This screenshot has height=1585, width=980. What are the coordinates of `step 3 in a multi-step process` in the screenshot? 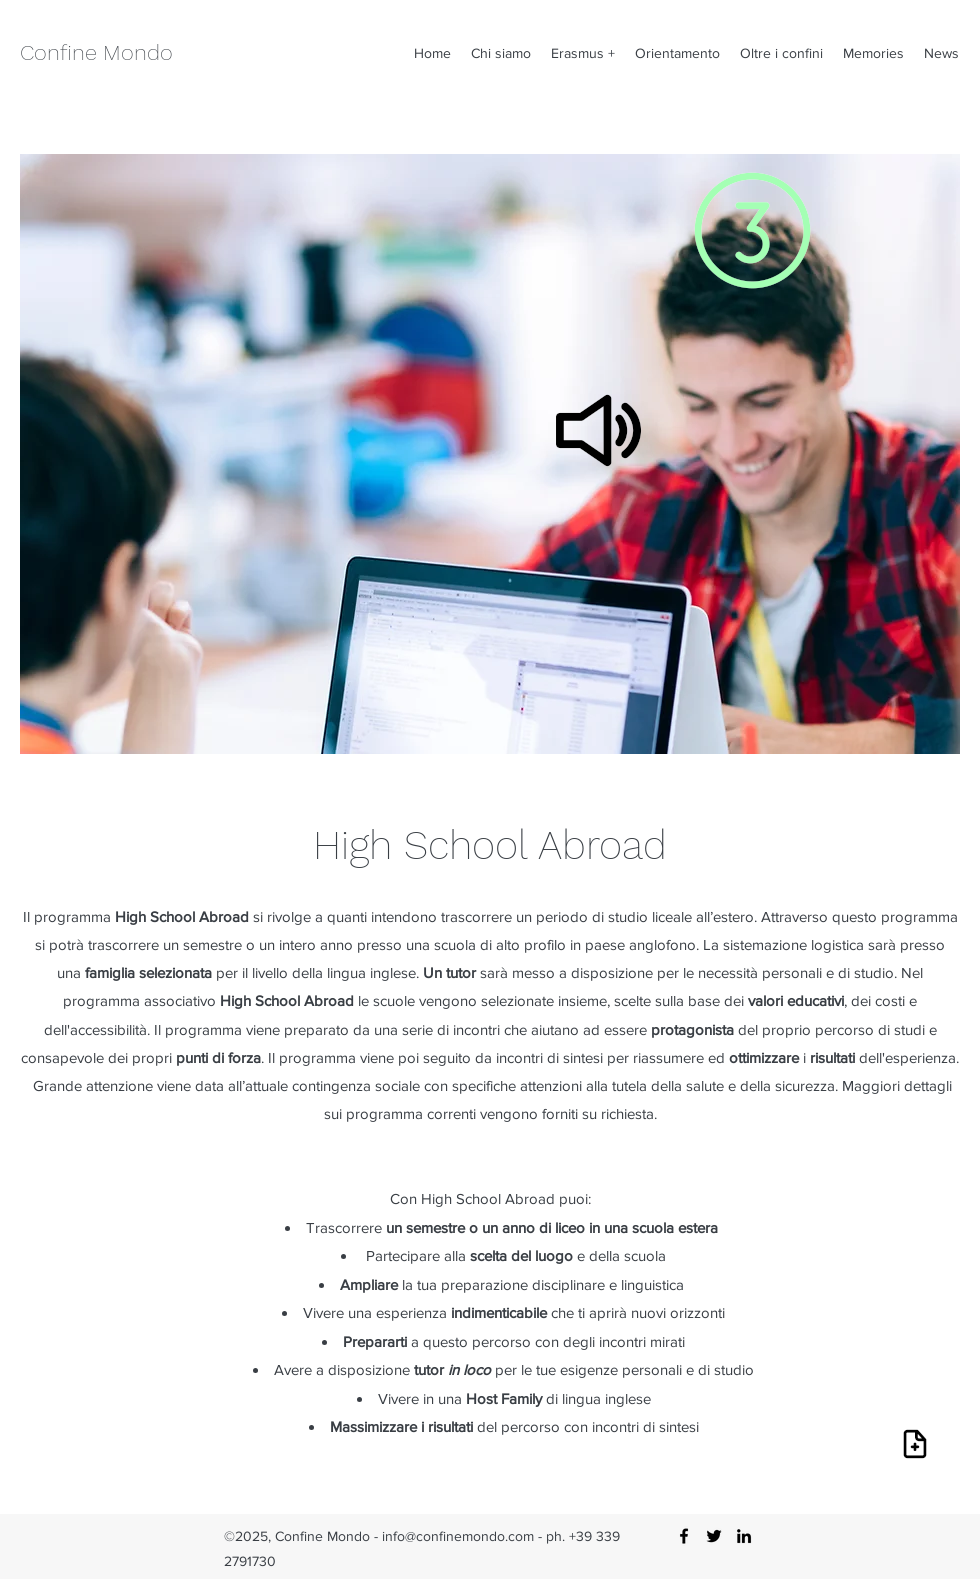 It's located at (752, 230).